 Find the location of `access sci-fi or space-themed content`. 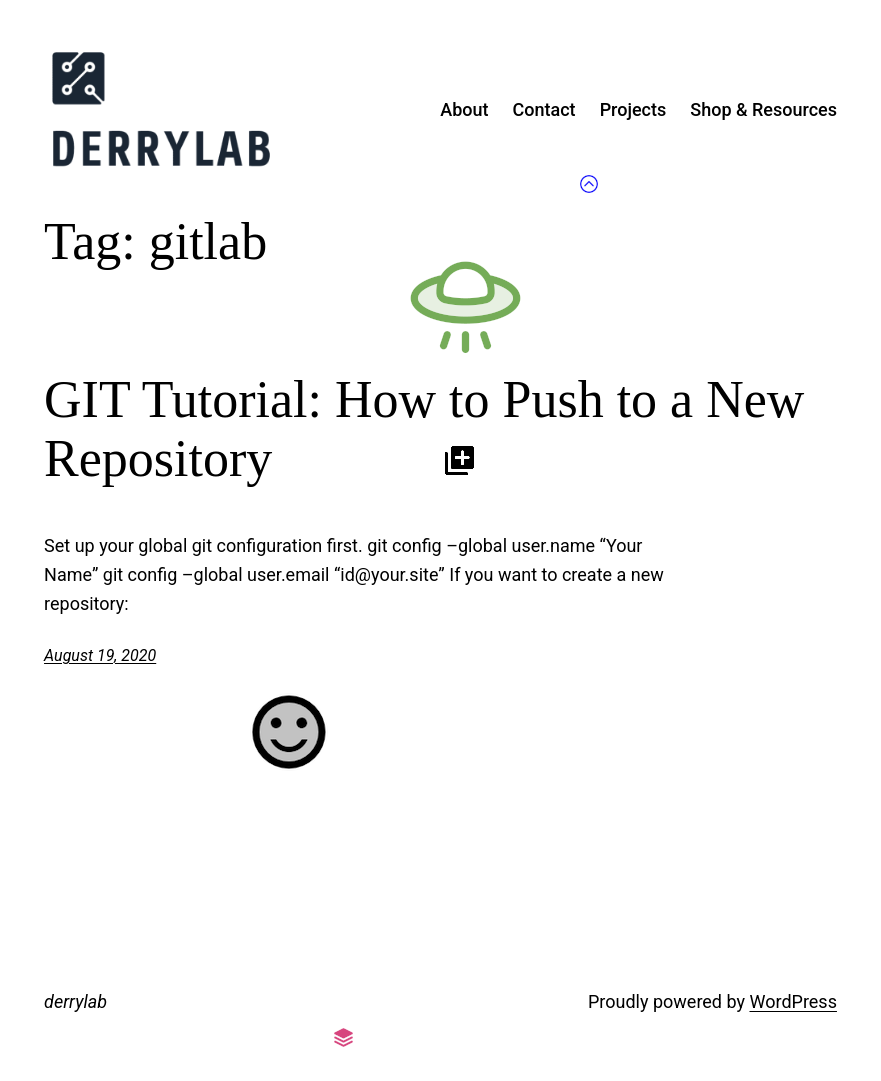

access sci-fi or space-themed content is located at coordinates (465, 305).